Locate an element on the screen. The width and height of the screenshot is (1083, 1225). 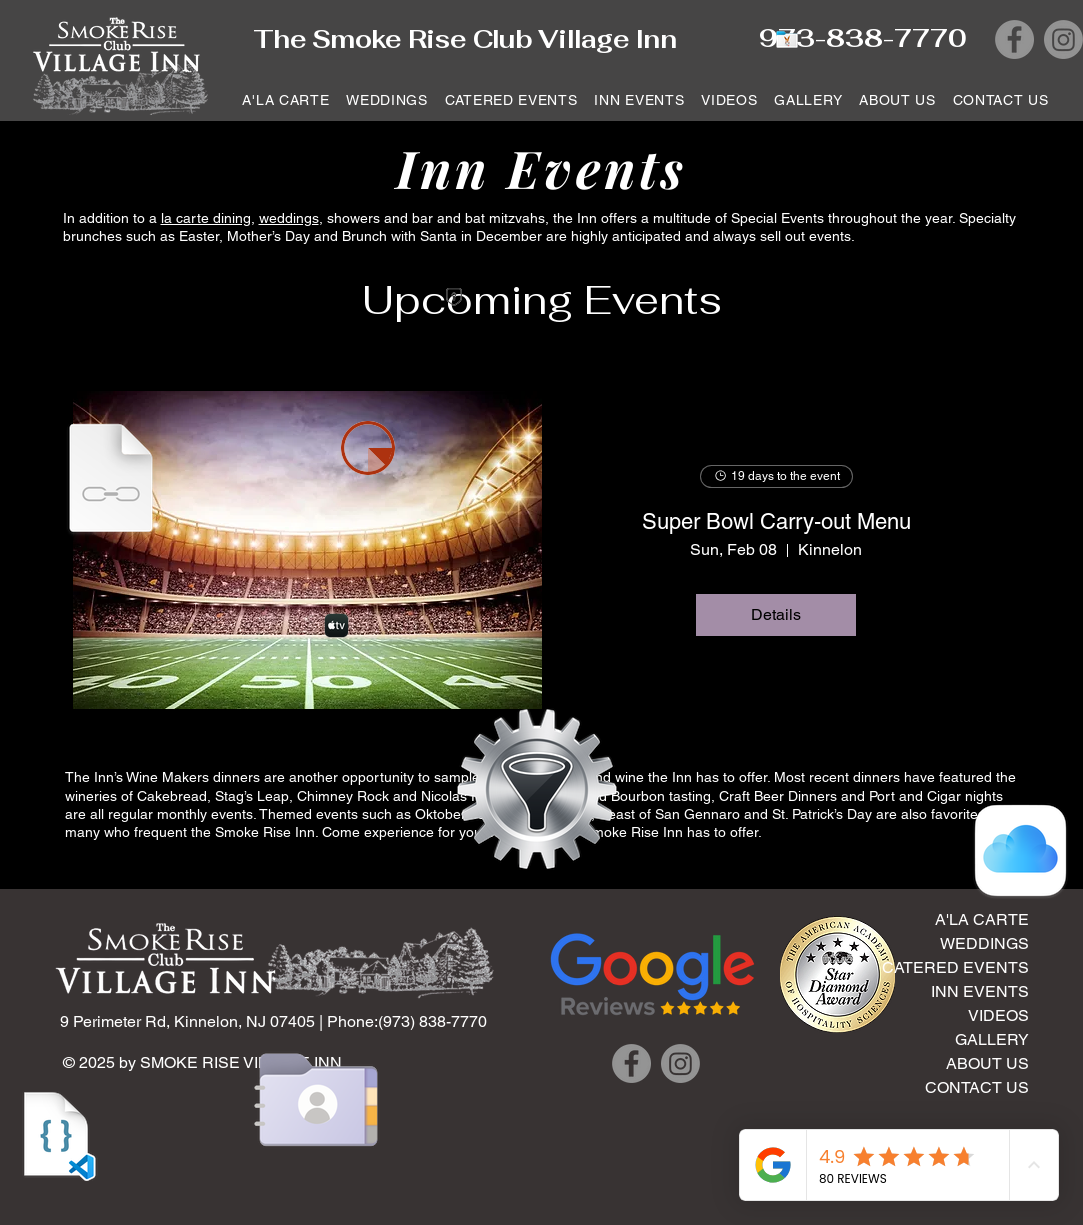
open the apple tv app is located at coordinates (336, 625).